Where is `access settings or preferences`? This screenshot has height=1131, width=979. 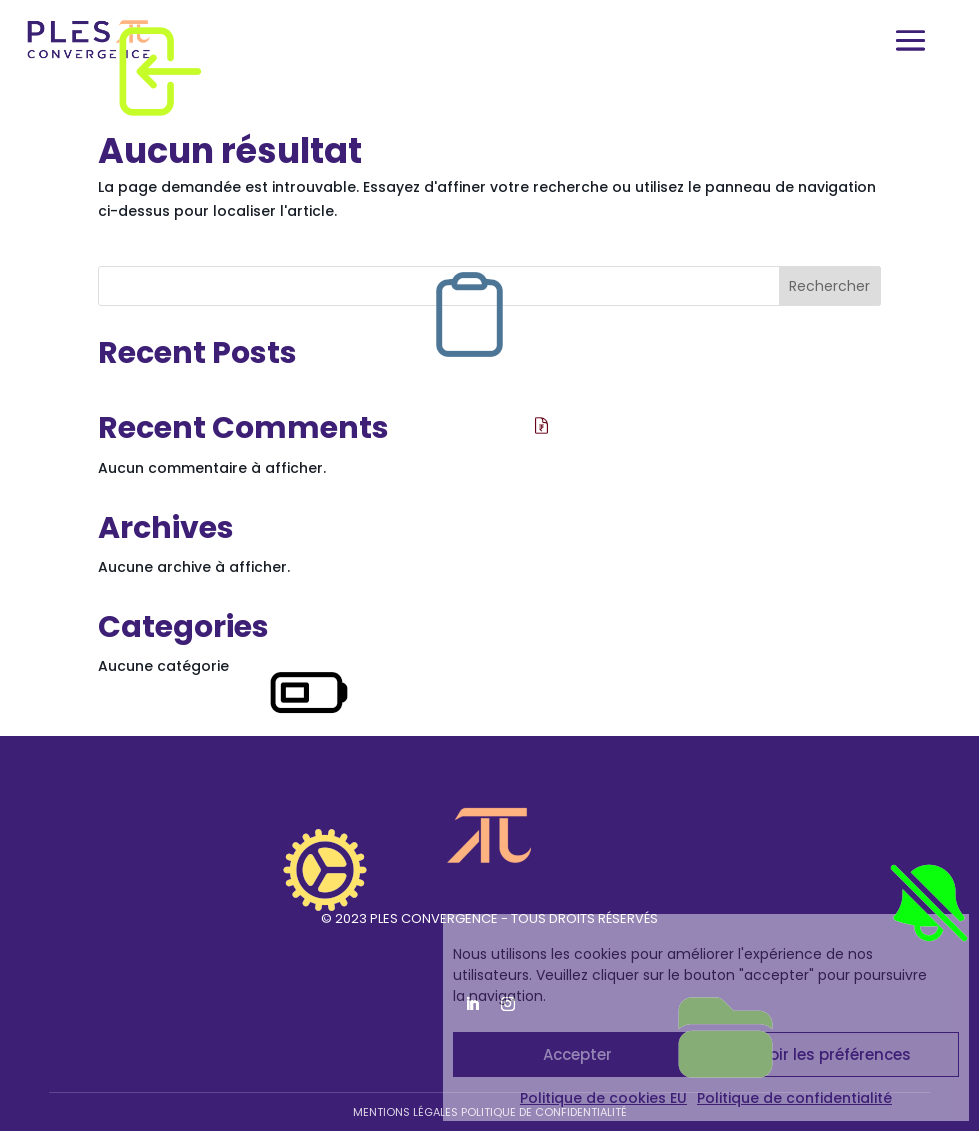 access settings or preferences is located at coordinates (325, 870).